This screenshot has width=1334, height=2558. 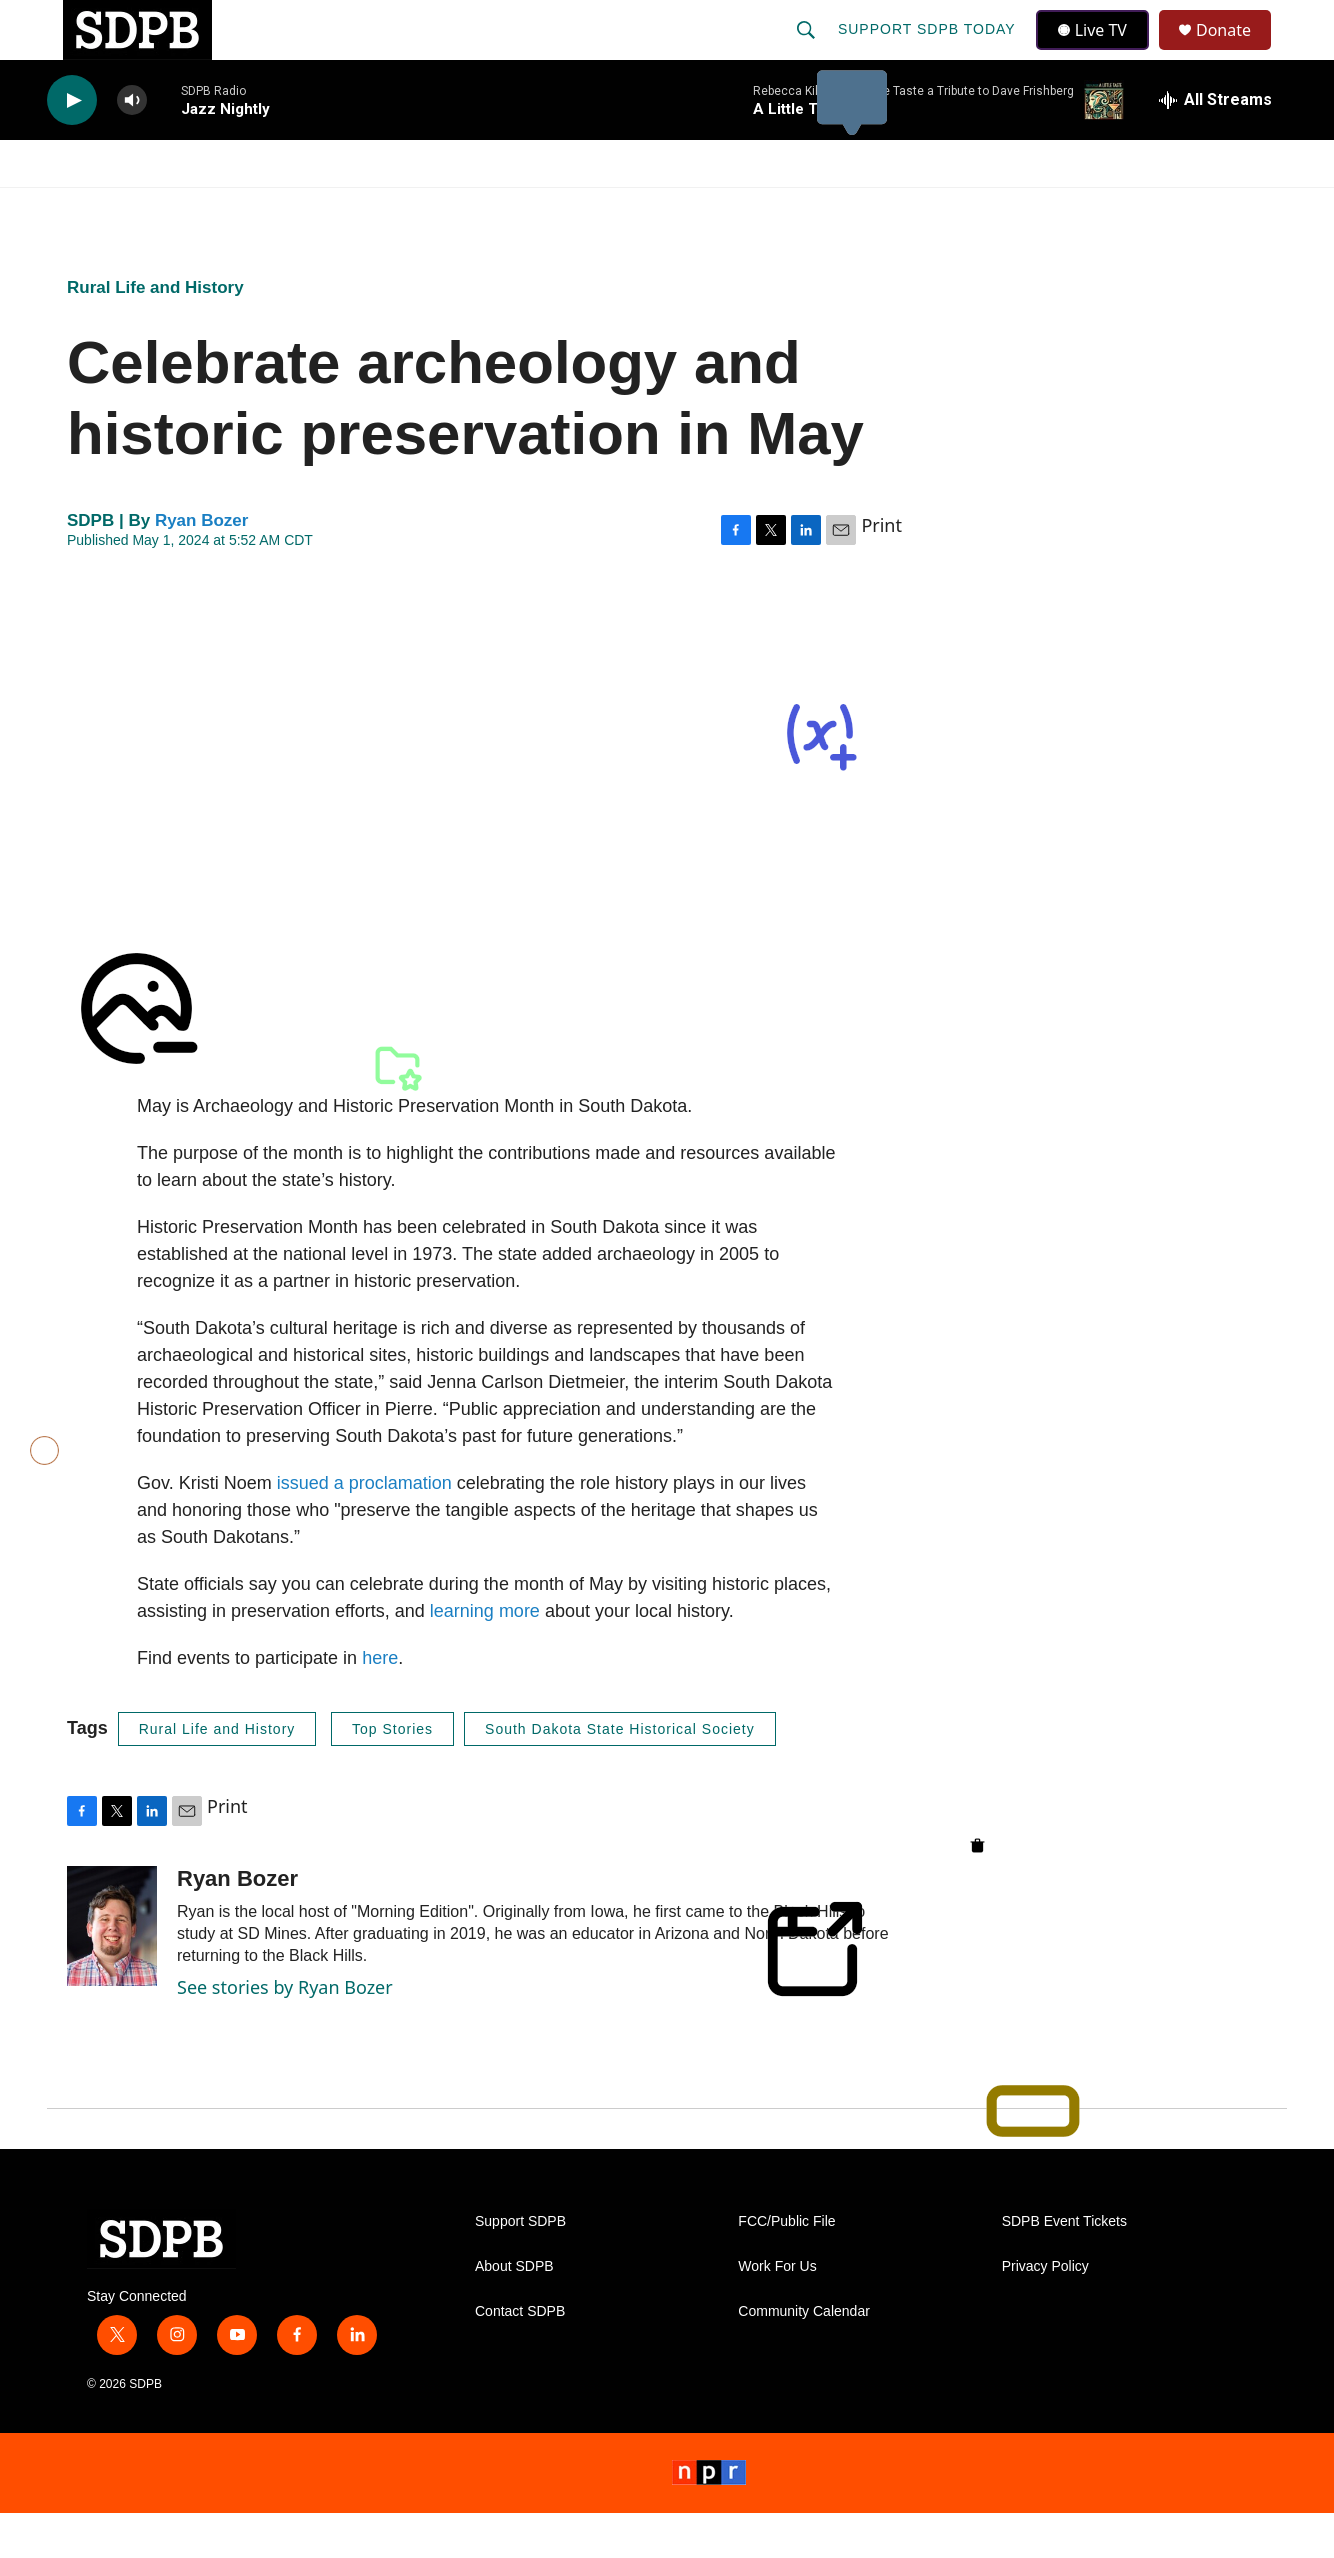 What do you see at coordinates (1033, 2111) in the screenshot?
I see `crop image to 16:9 aspect ratio` at bounding box center [1033, 2111].